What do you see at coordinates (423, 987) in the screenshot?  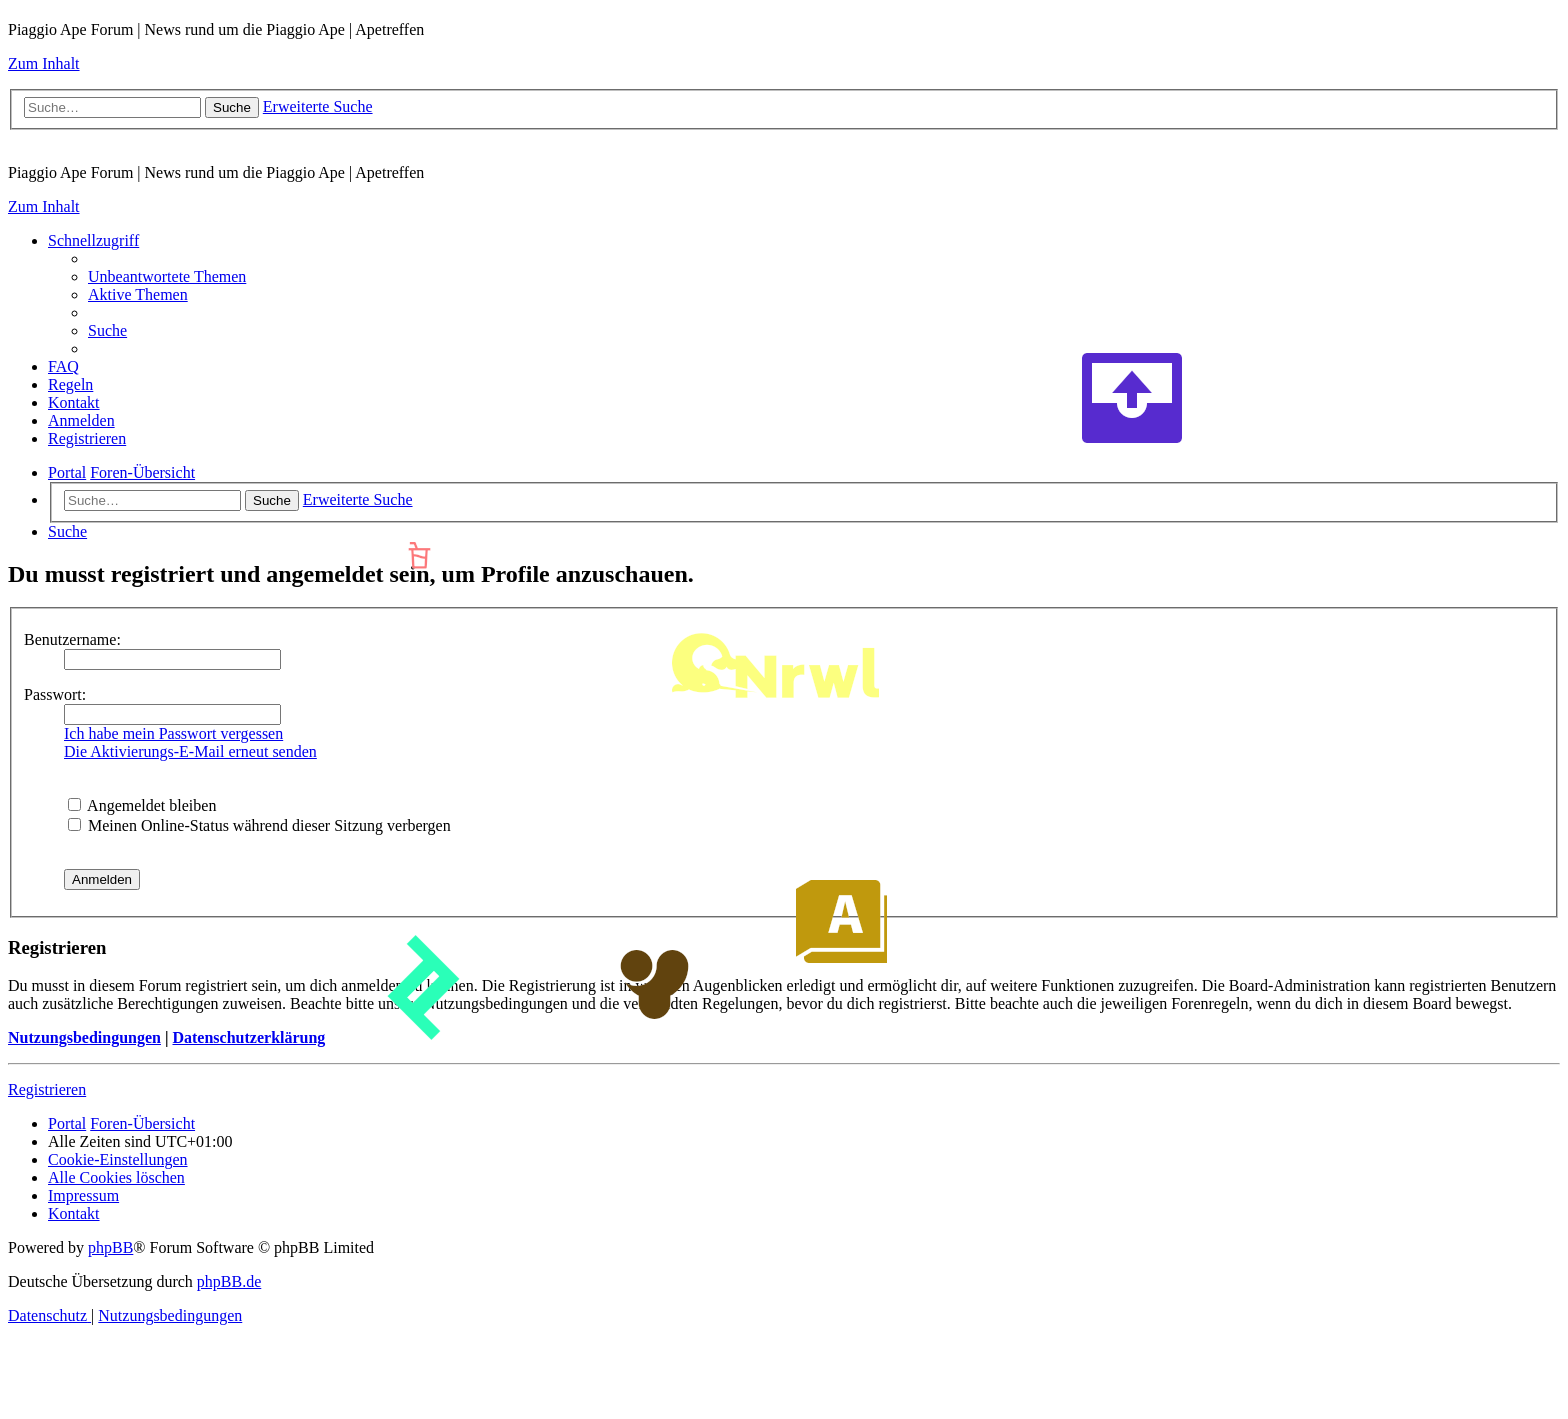 I see `visit toptal website or platform` at bounding box center [423, 987].